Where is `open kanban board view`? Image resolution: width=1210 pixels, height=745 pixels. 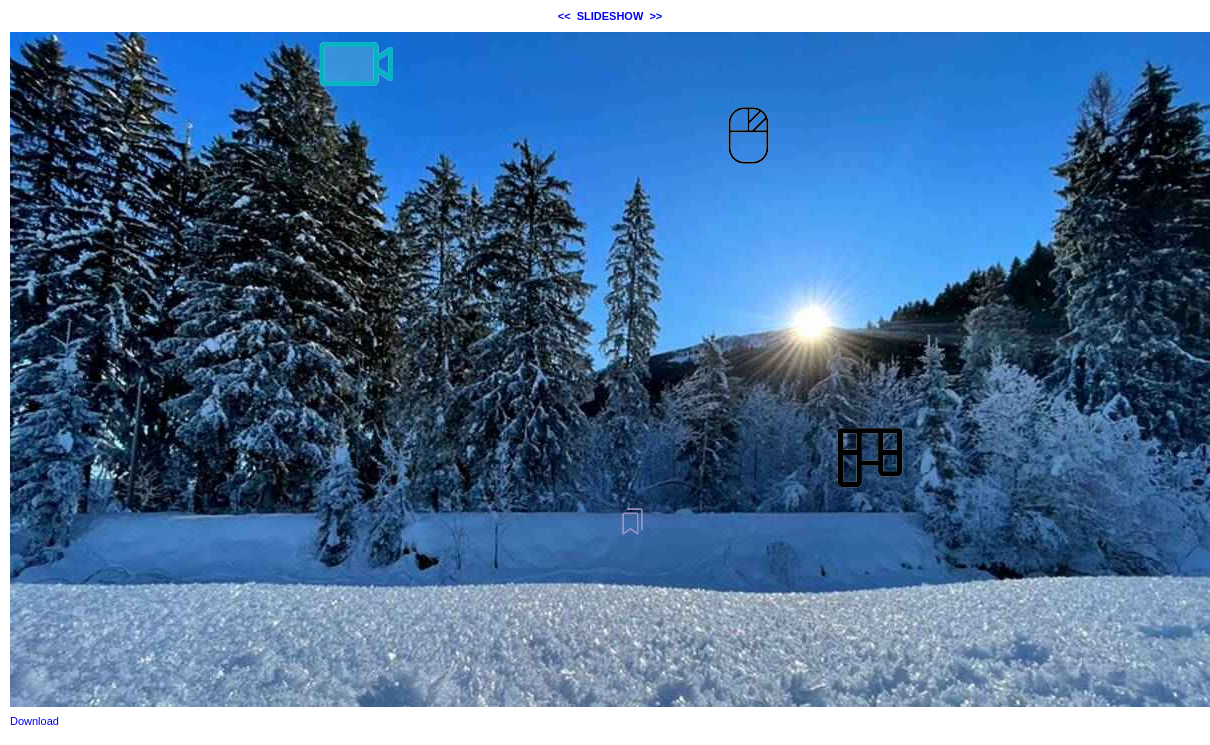 open kanban board view is located at coordinates (870, 455).